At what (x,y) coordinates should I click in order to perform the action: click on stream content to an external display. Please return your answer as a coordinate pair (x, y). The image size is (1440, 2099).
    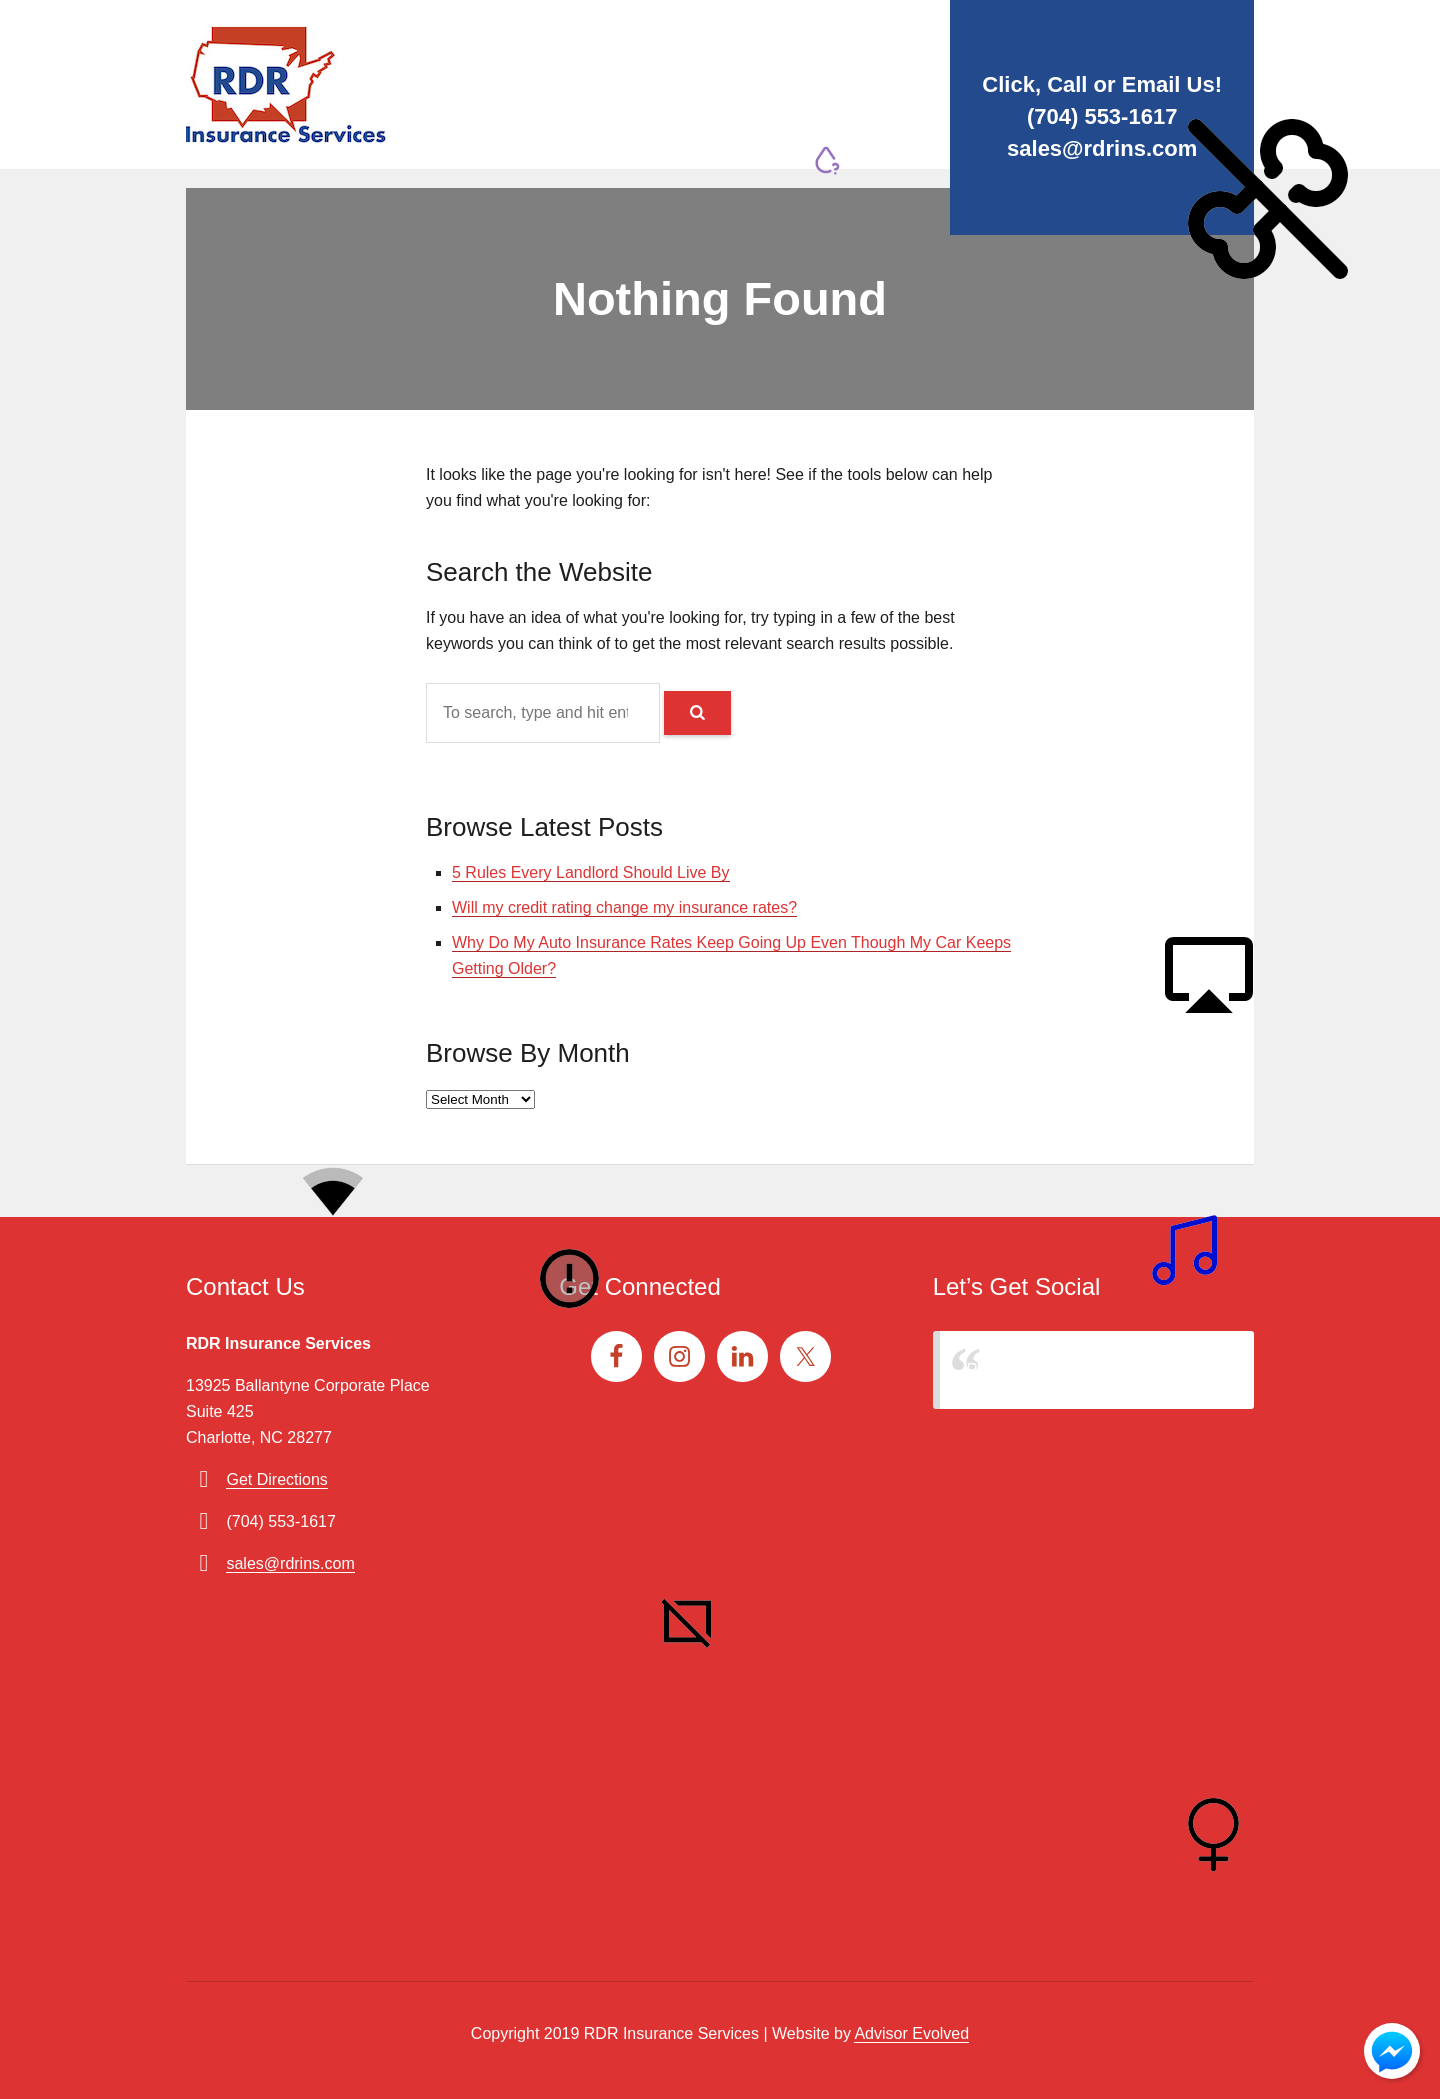
    Looking at the image, I should click on (1209, 973).